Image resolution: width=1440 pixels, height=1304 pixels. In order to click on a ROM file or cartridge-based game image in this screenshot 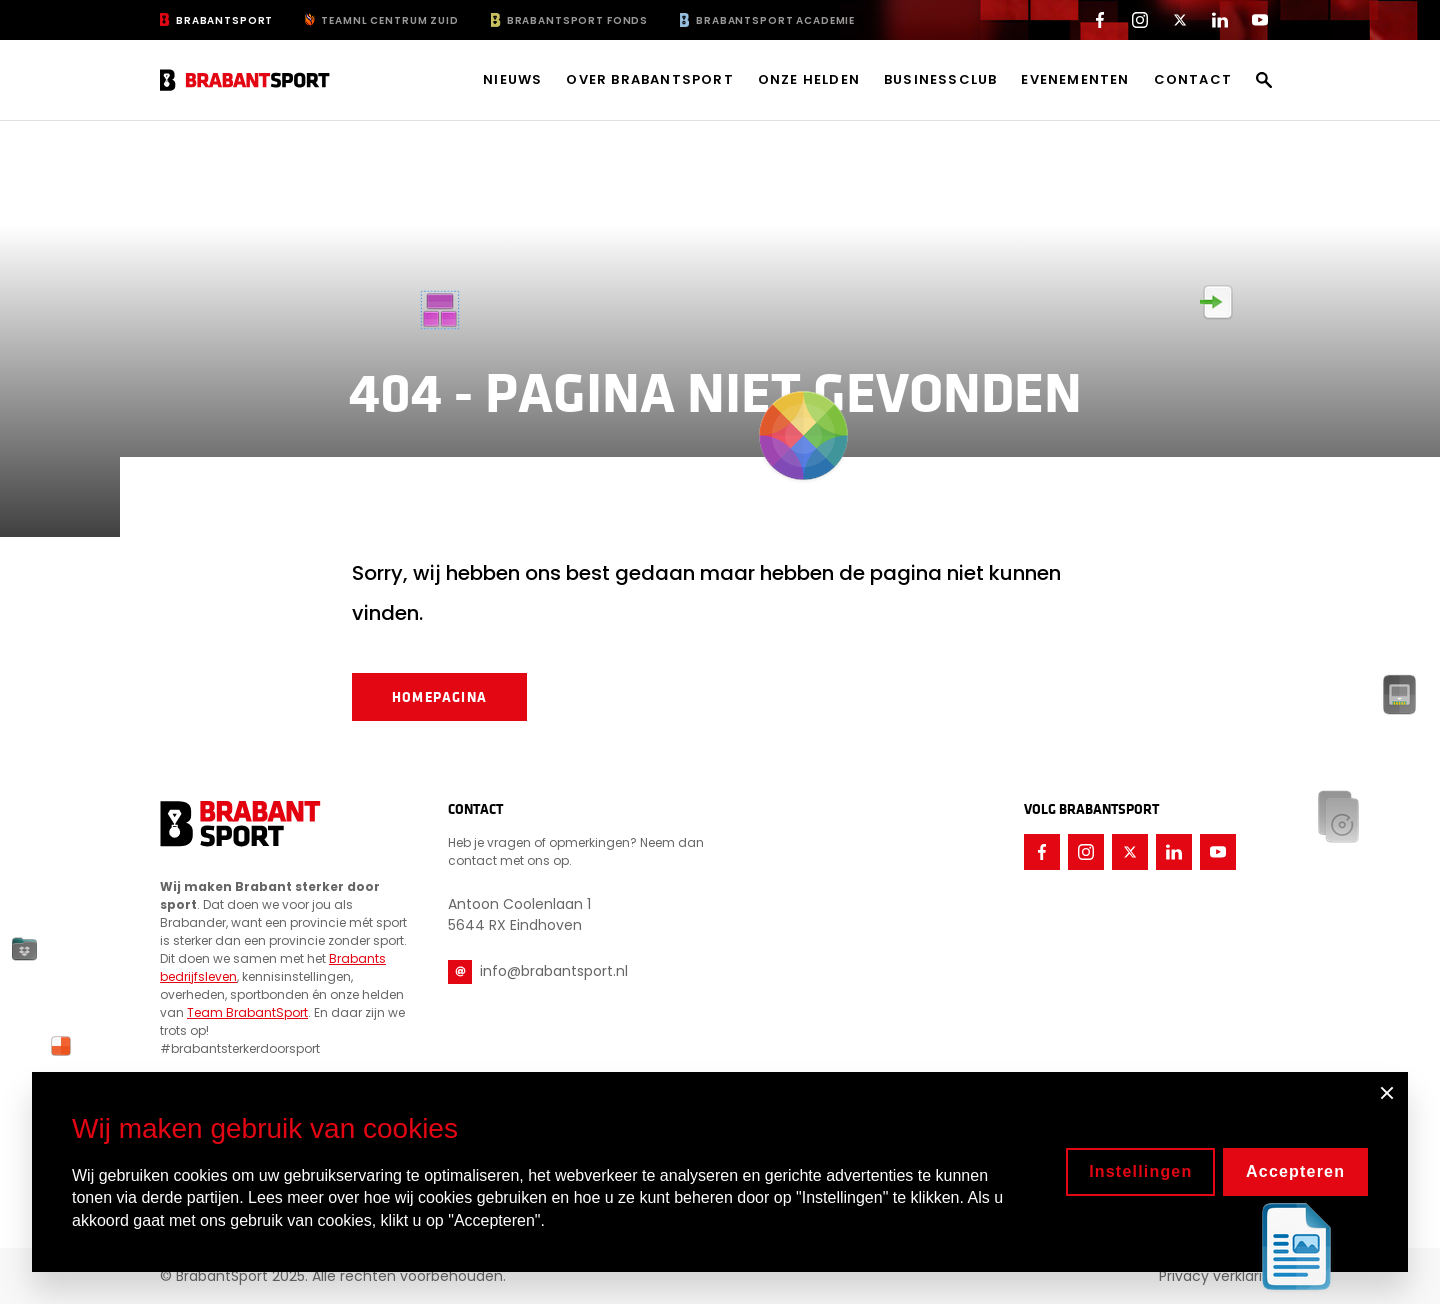, I will do `click(1399, 694)`.